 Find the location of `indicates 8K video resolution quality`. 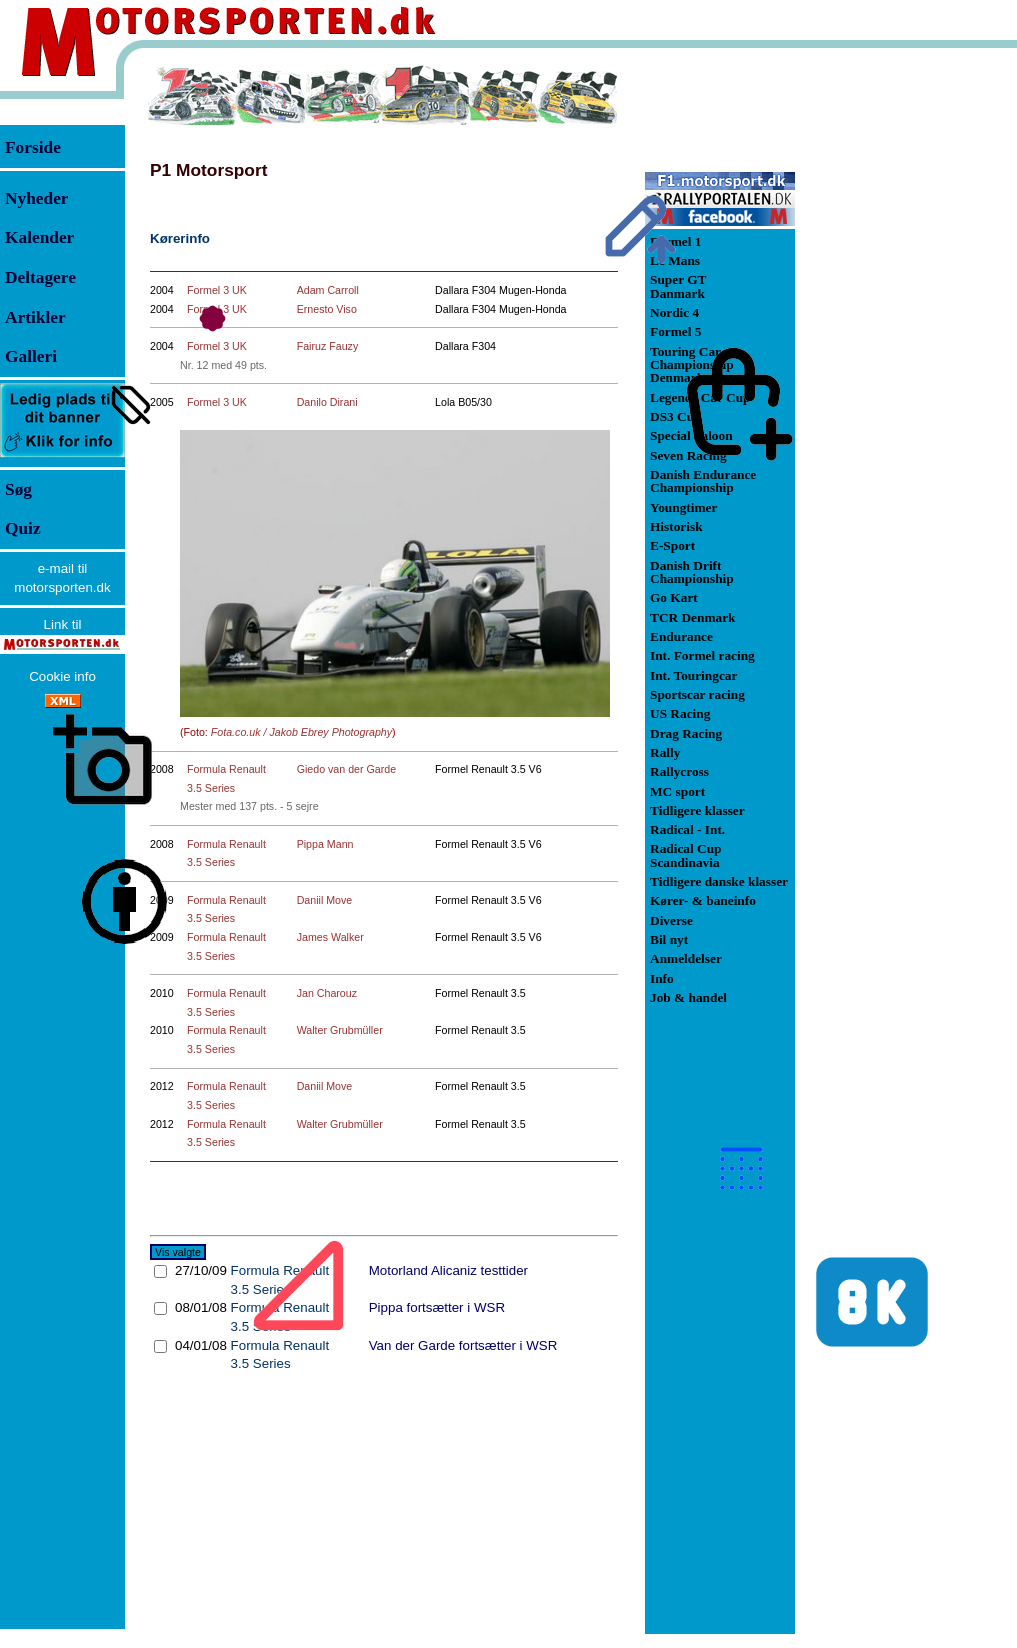

indicates 8K video resolution quality is located at coordinates (872, 1302).